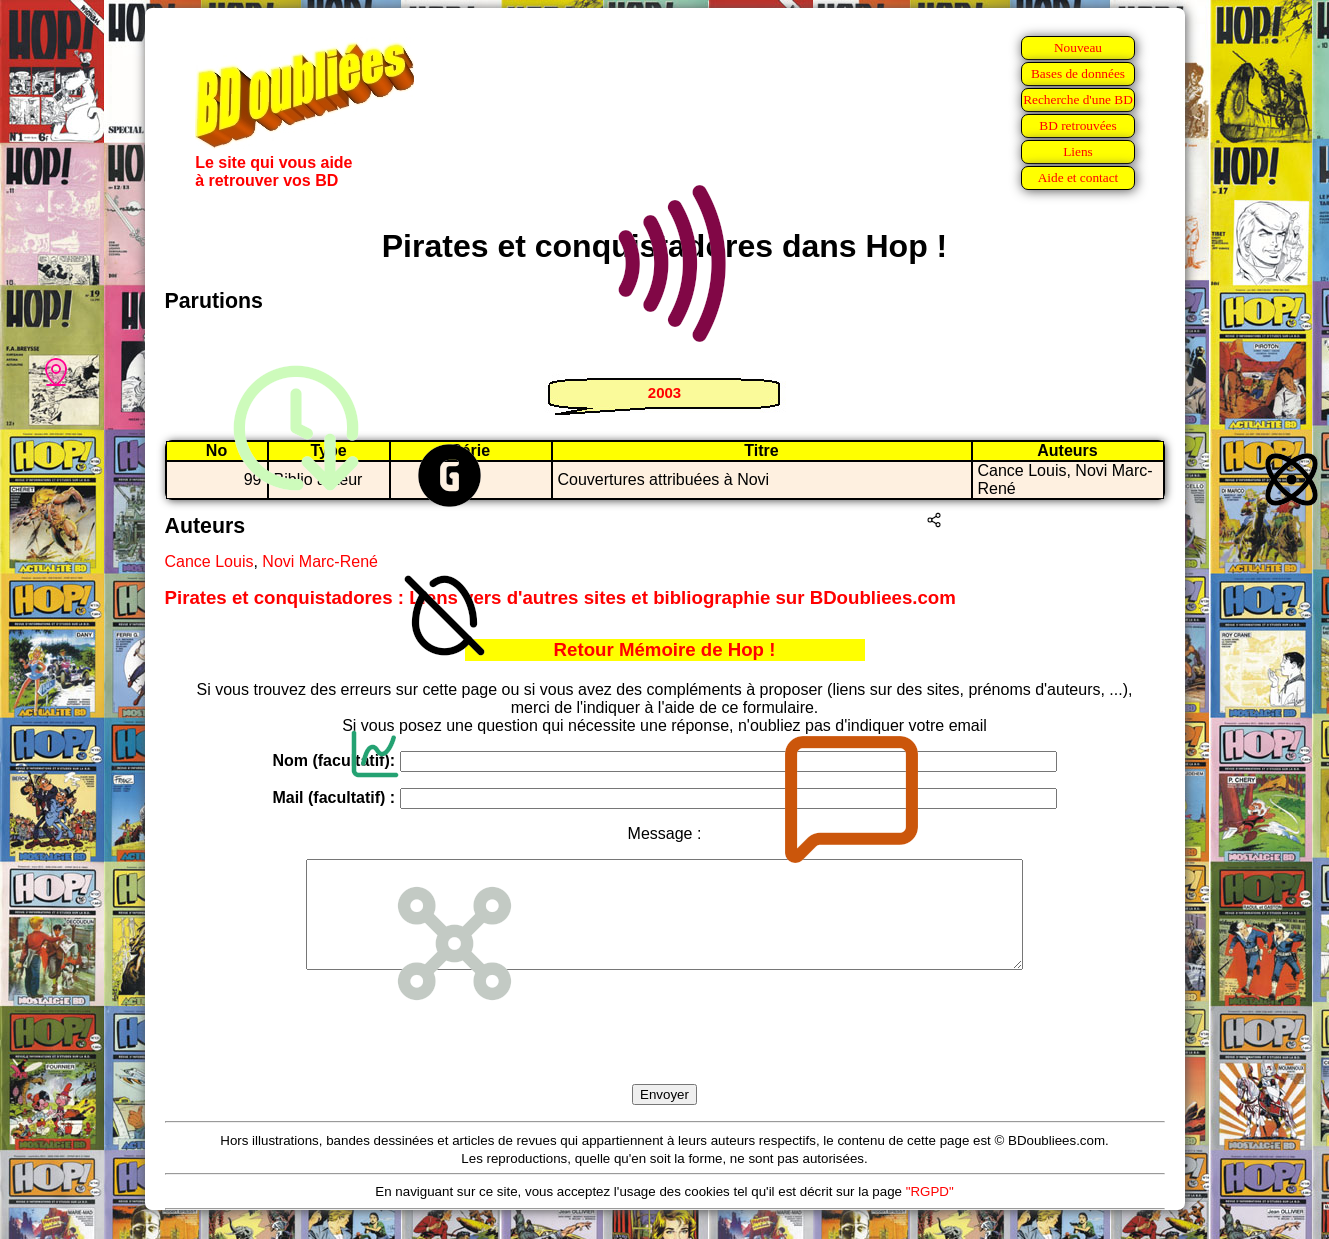 This screenshot has width=1329, height=1239. Describe the element at coordinates (1291, 479) in the screenshot. I see `access science or chemistry-related features` at that location.